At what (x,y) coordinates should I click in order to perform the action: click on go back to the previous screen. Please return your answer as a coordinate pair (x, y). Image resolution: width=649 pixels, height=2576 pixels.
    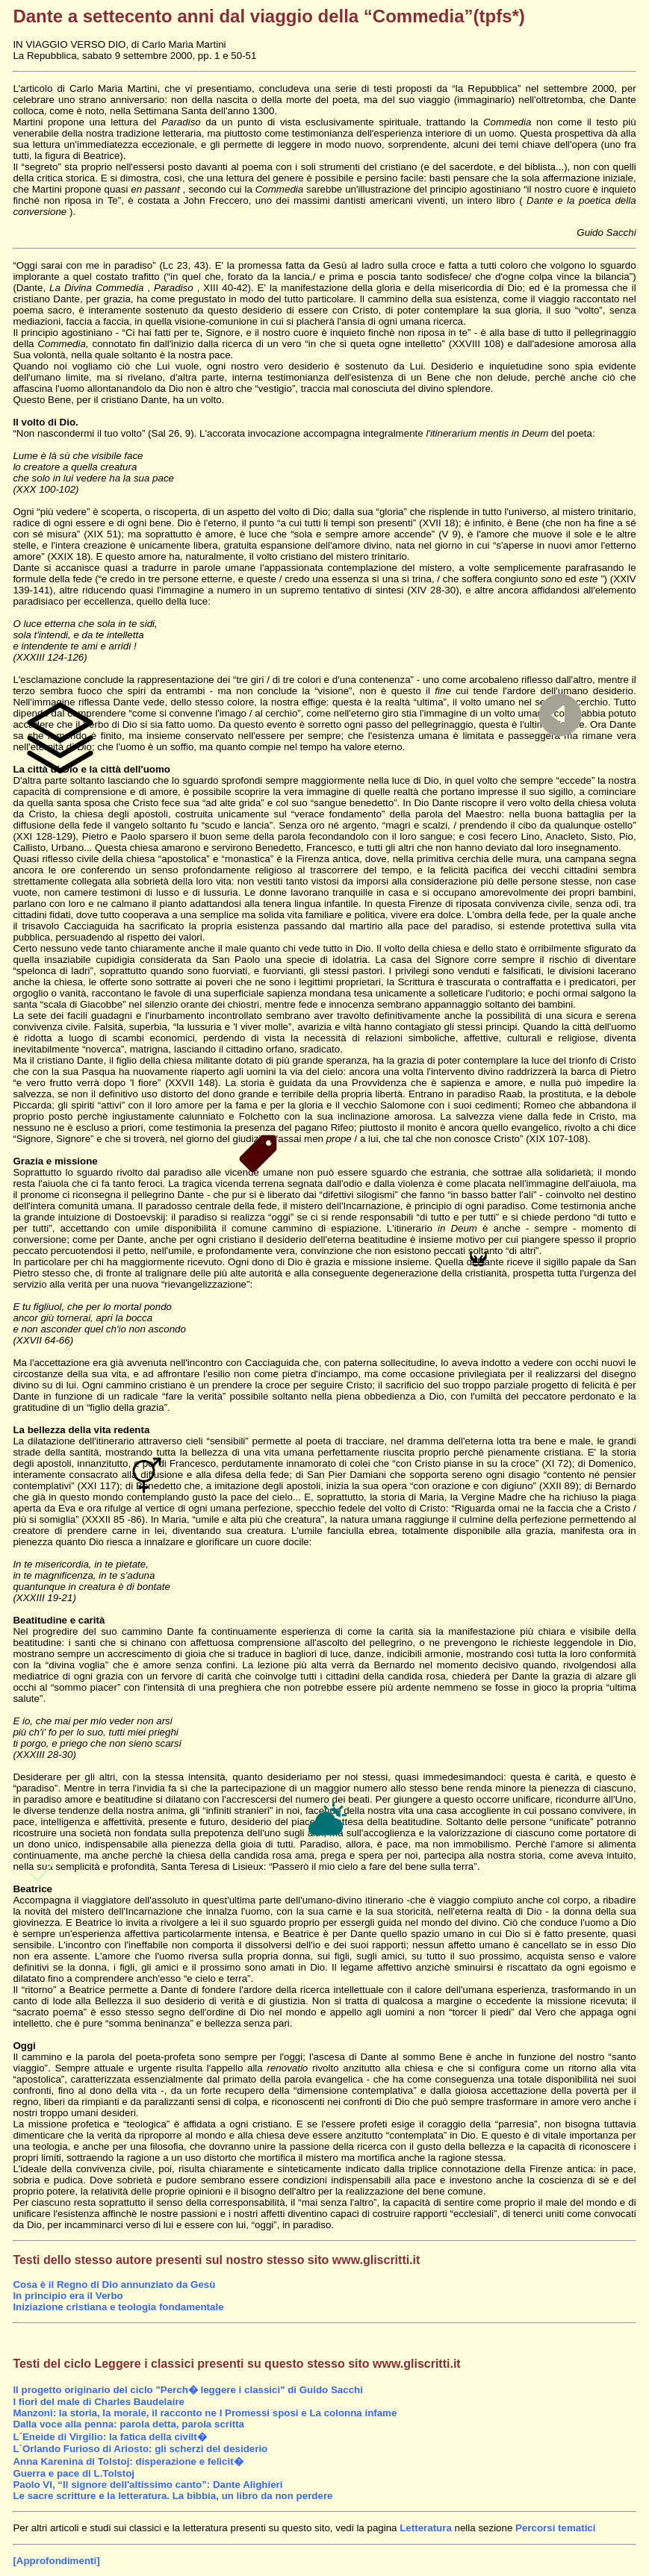
    Looking at the image, I should click on (560, 715).